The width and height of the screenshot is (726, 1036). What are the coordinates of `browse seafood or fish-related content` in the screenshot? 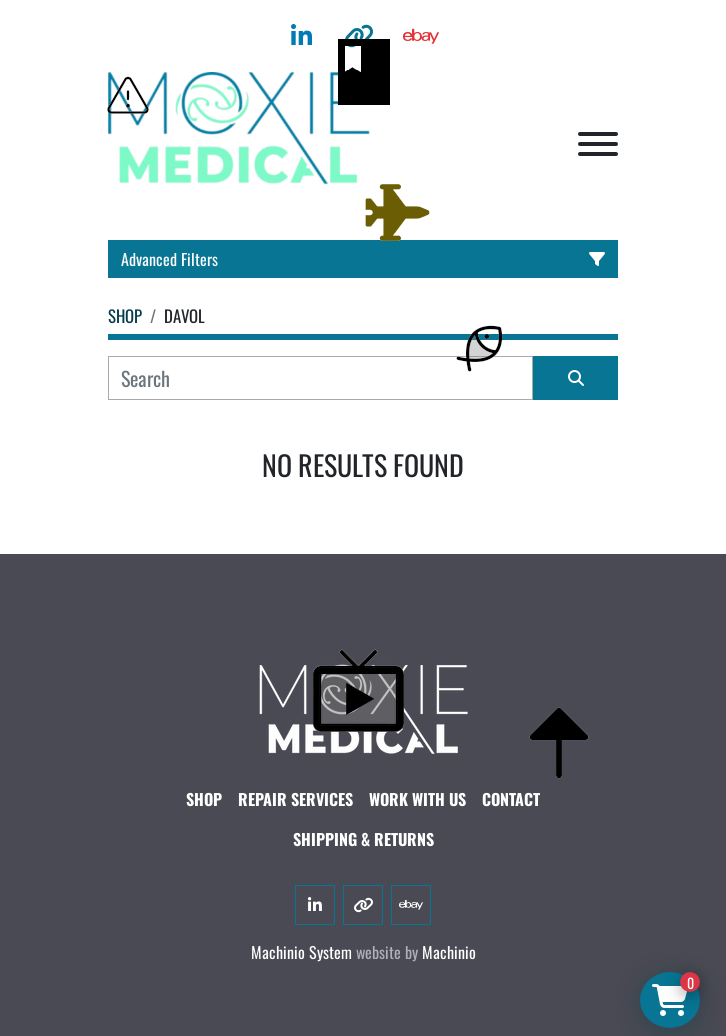 It's located at (481, 347).